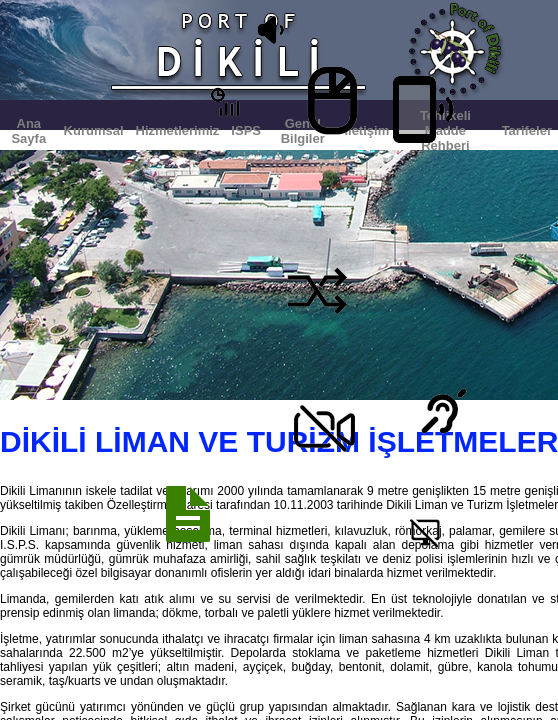 This screenshot has width=558, height=720. I want to click on right-click action or context menu trigger, so click(332, 100).